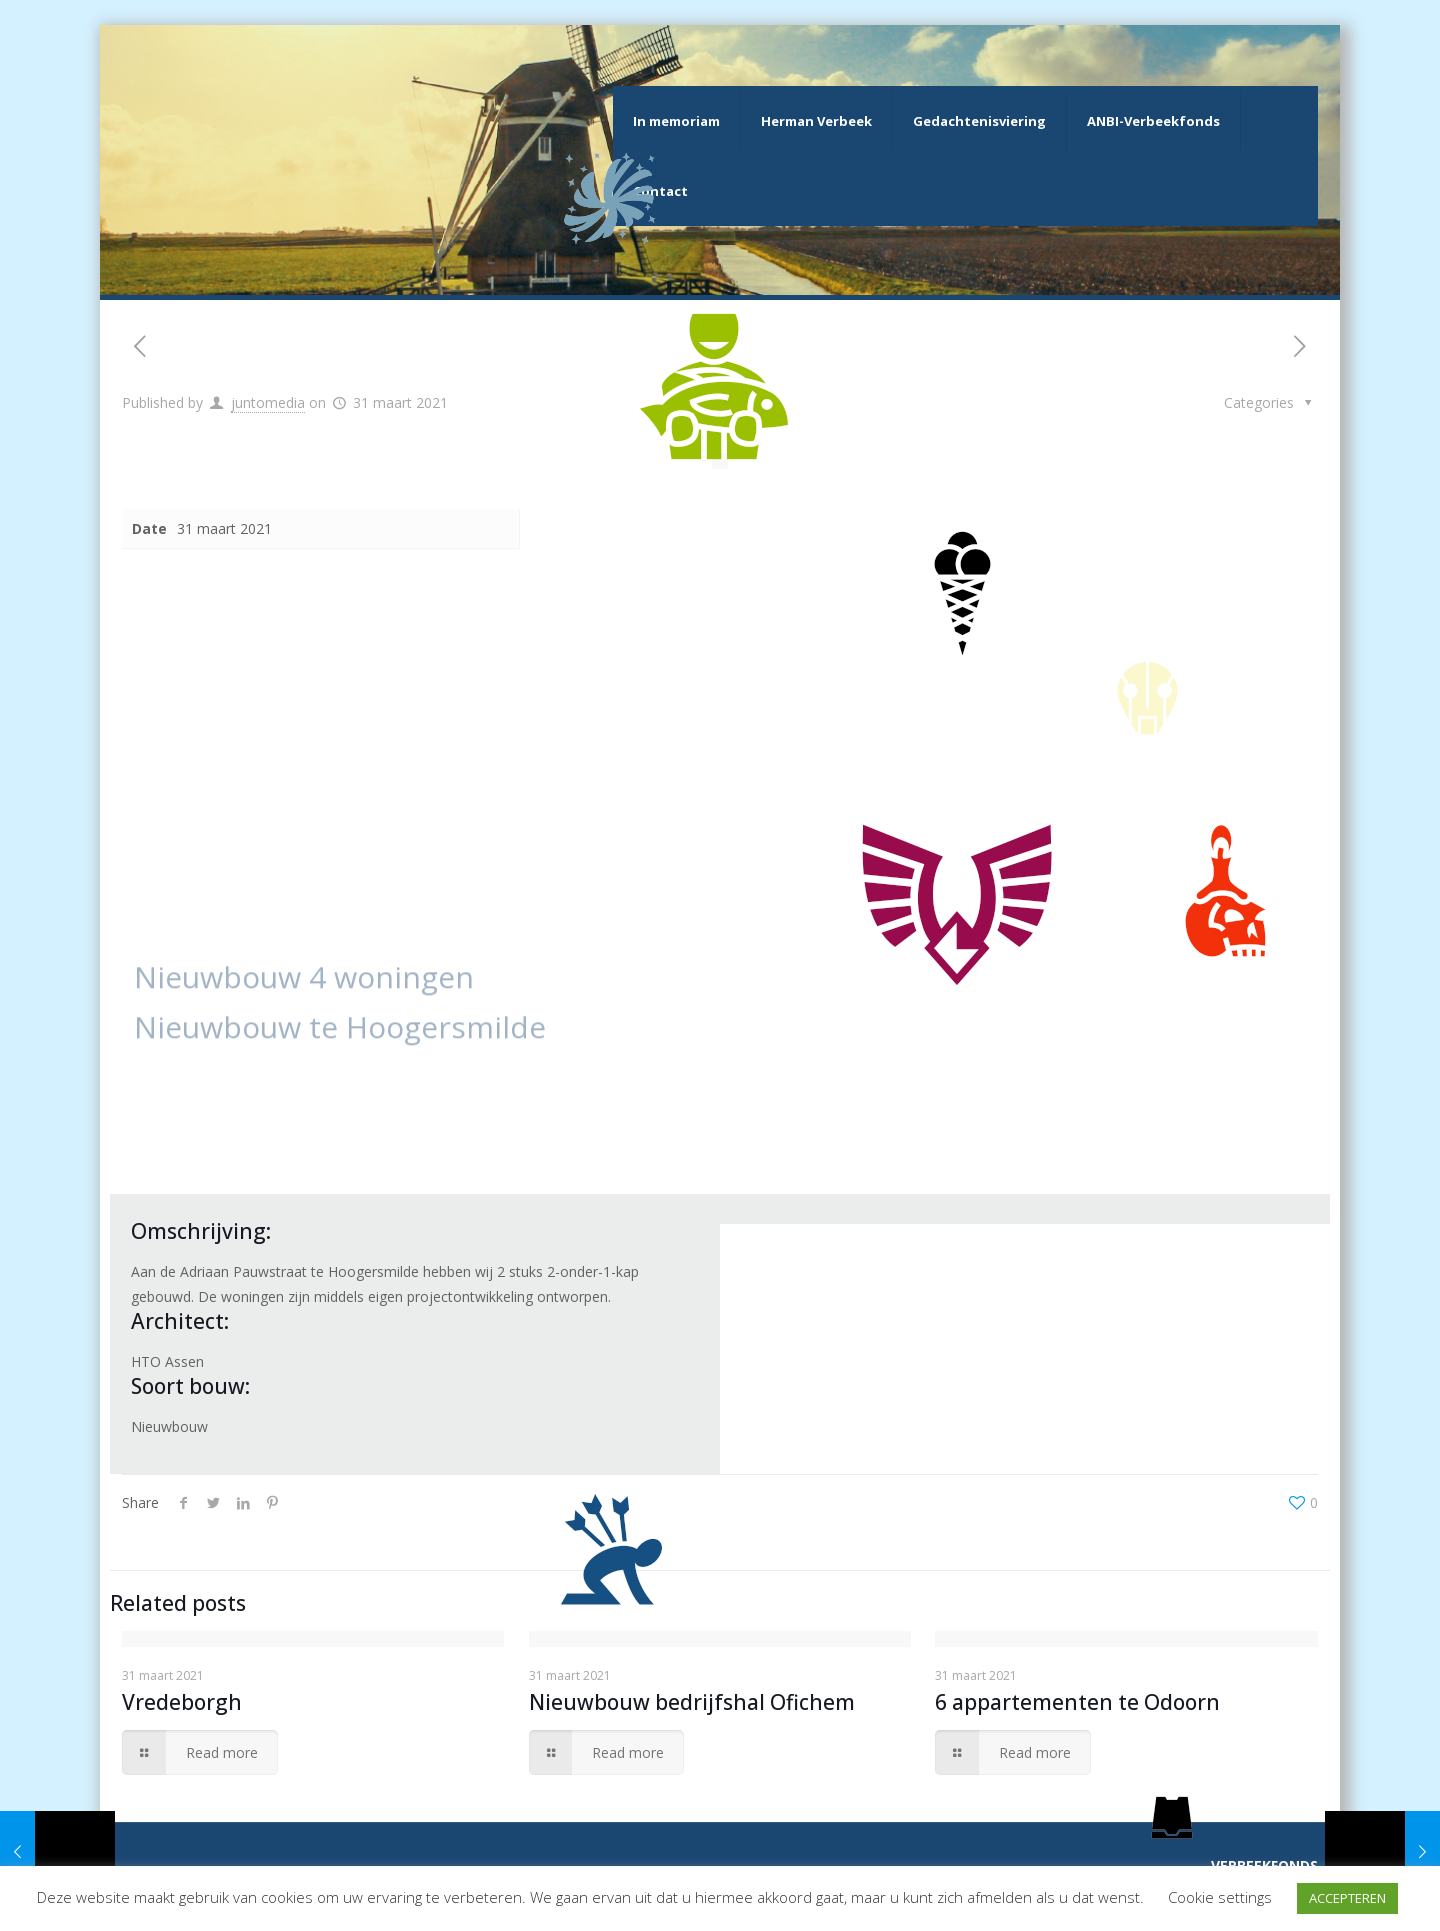 This screenshot has height=1931, width=1440. What do you see at coordinates (1172, 1817) in the screenshot?
I see `access your inbox or document tray` at bounding box center [1172, 1817].